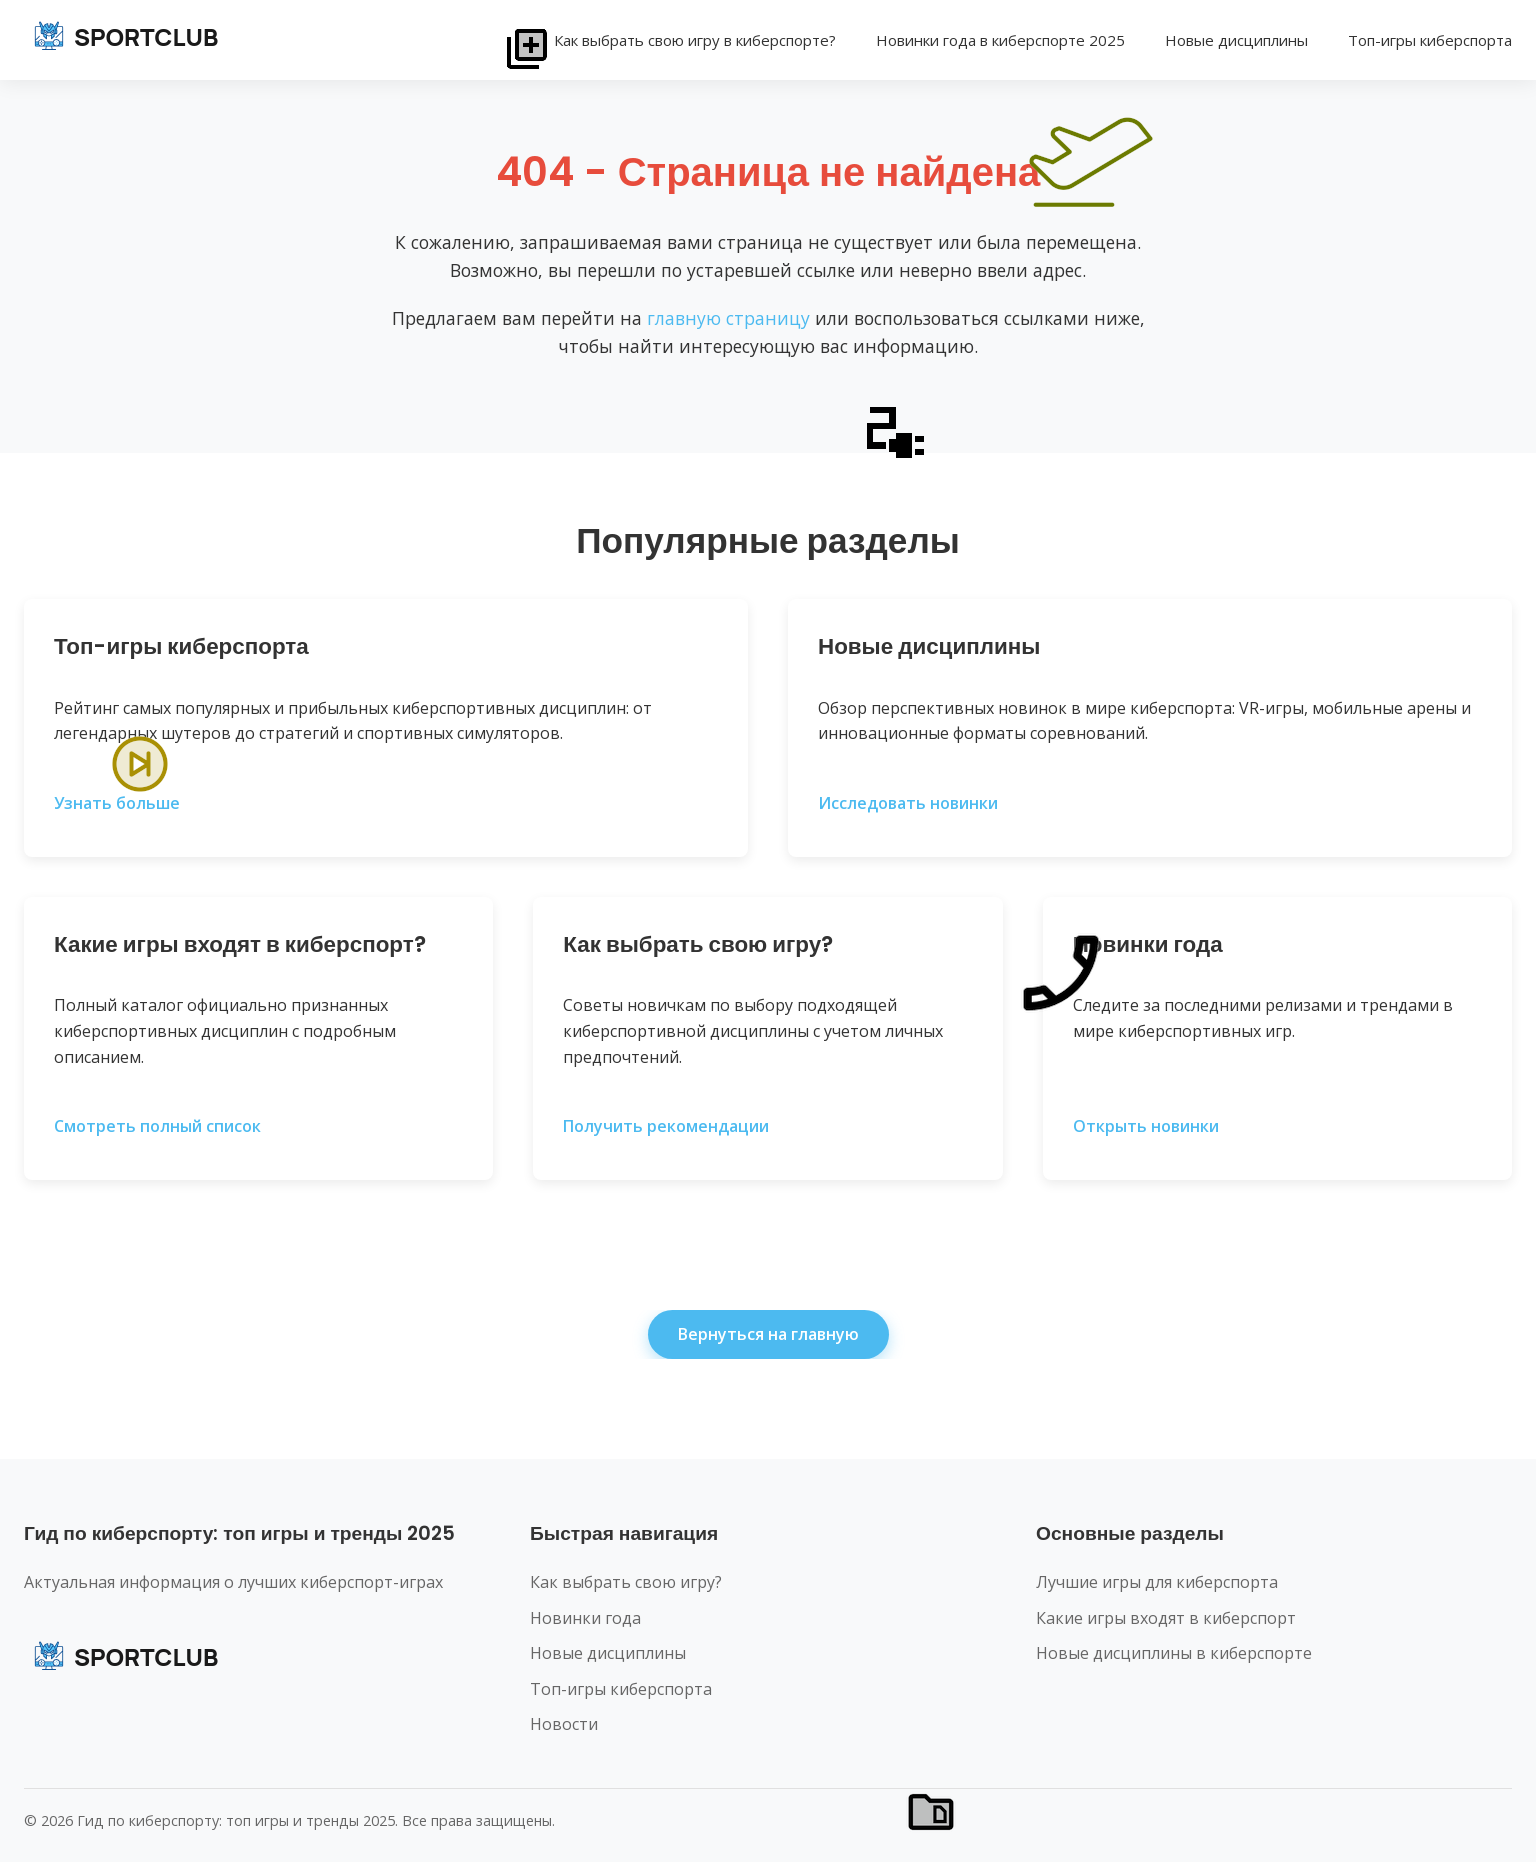  Describe the element at coordinates (1061, 973) in the screenshot. I see `make a phone call` at that location.